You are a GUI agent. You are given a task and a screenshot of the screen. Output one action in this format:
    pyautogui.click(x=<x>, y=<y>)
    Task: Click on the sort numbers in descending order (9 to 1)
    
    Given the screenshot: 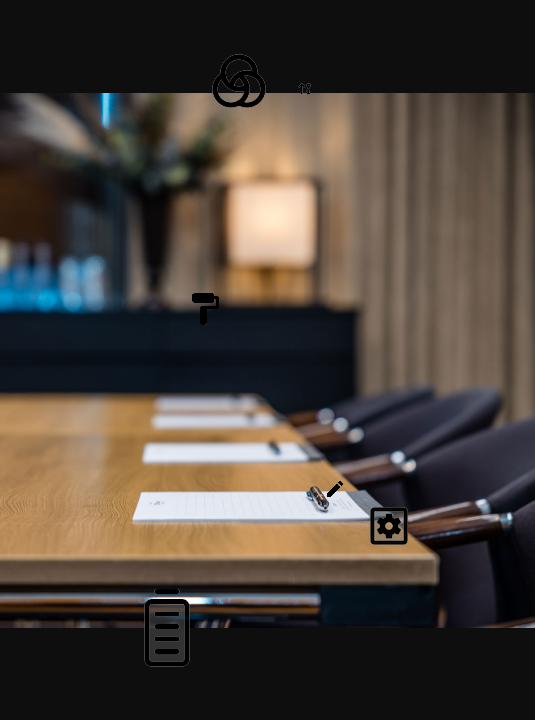 What is the action you would take?
    pyautogui.click(x=305, y=89)
    